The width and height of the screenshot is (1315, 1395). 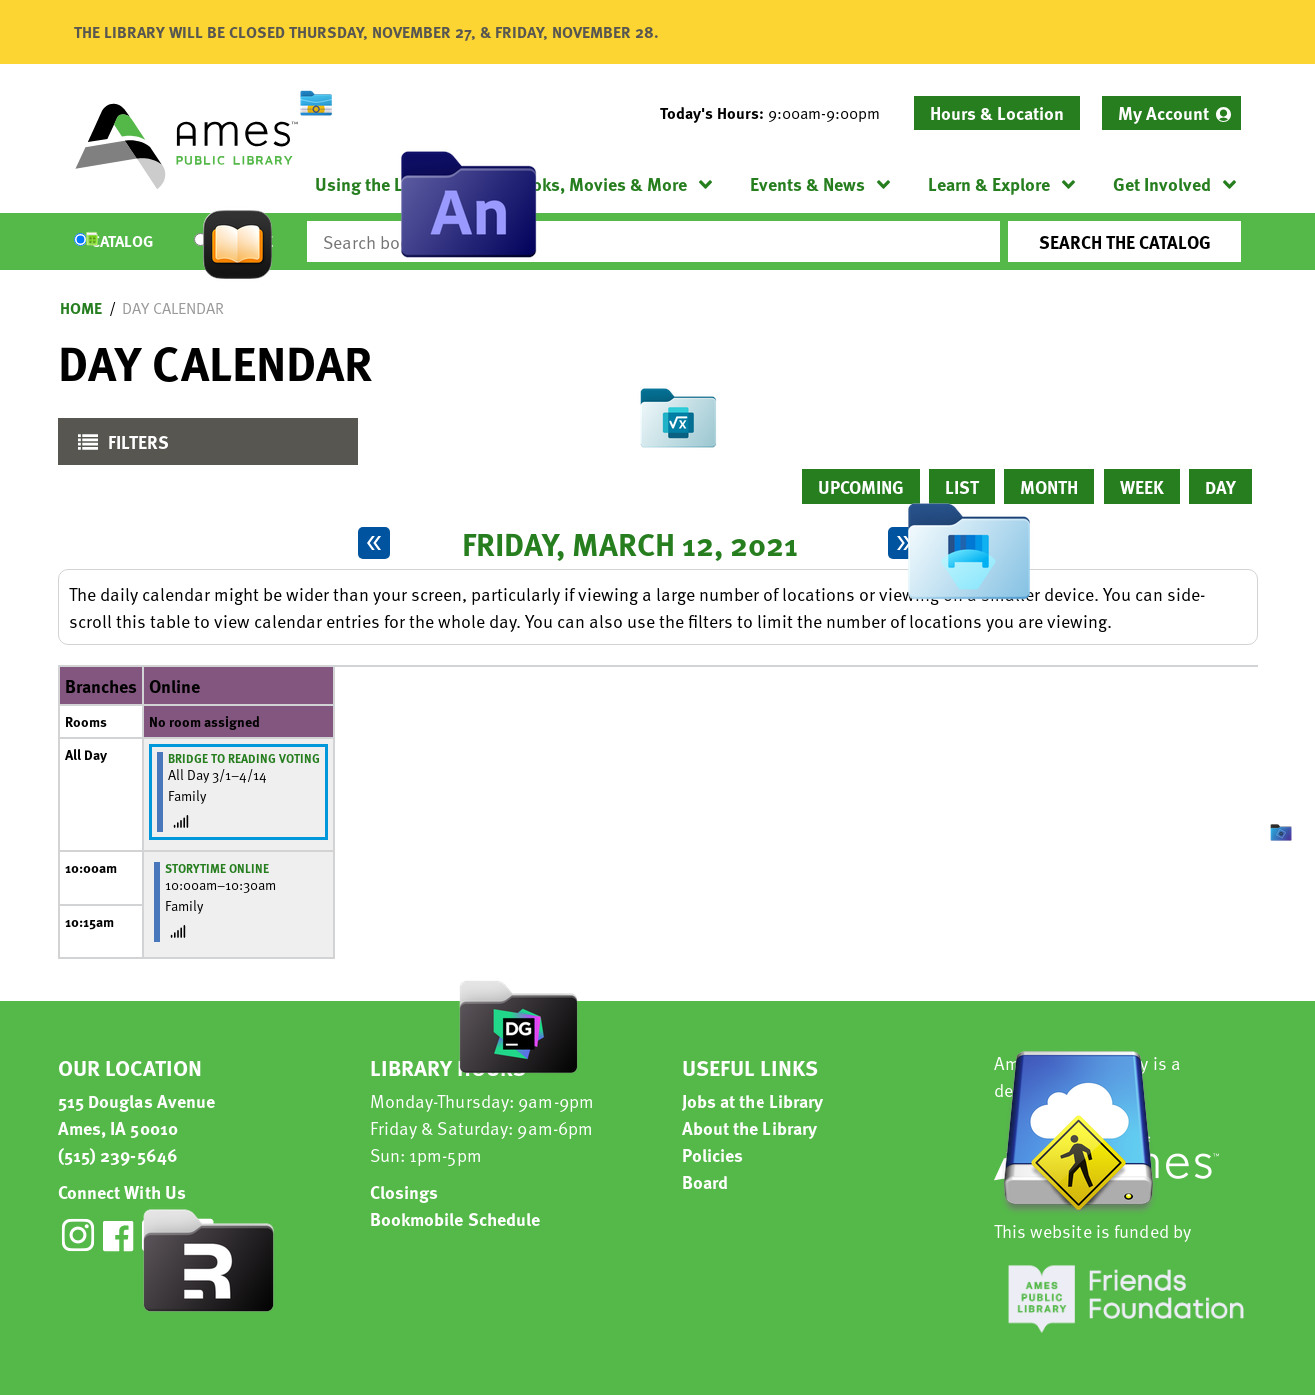 What do you see at coordinates (237, 244) in the screenshot?
I see `open the Books app` at bounding box center [237, 244].